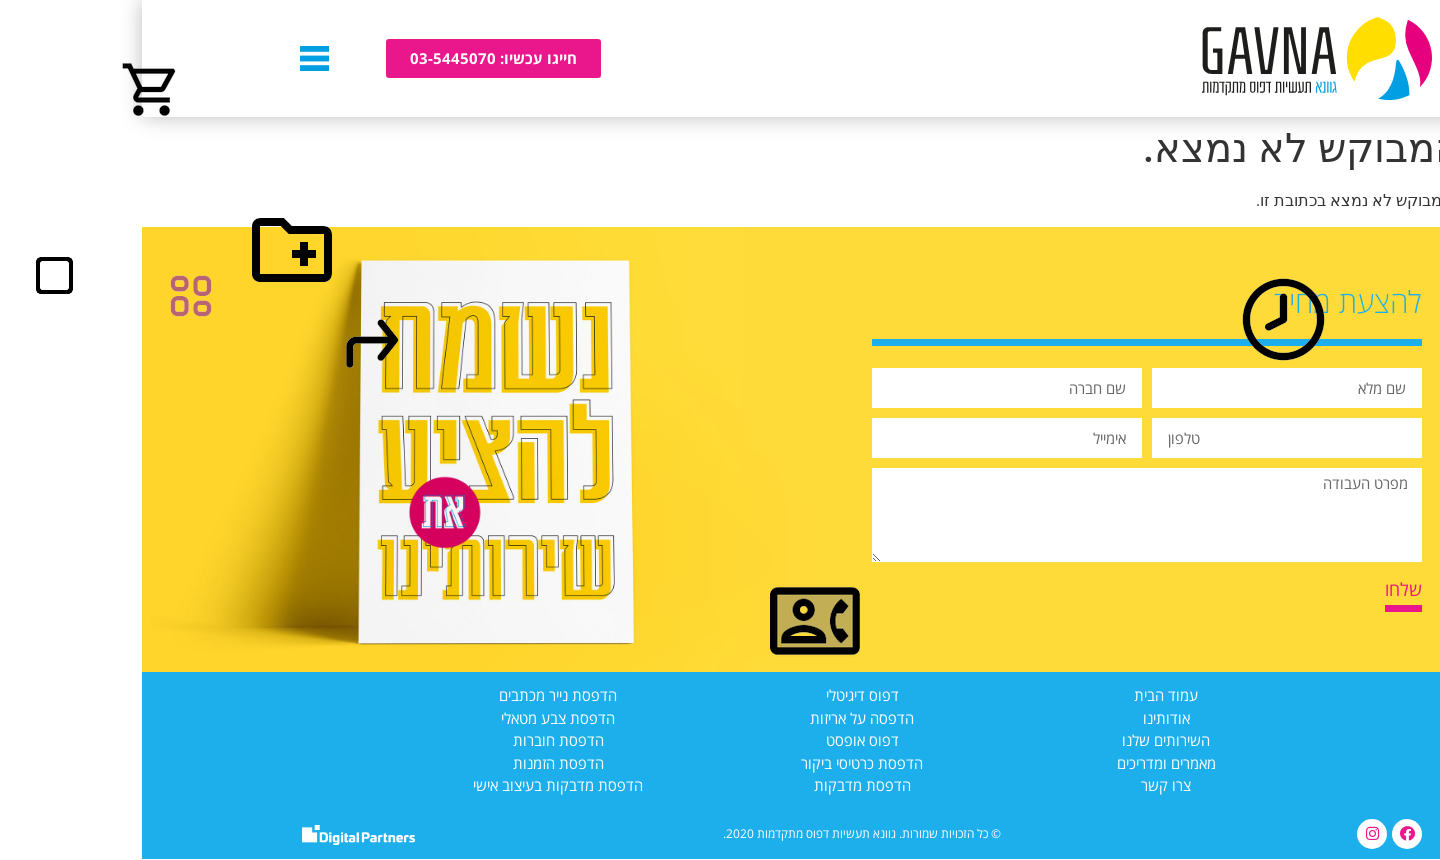 Image resolution: width=1440 pixels, height=860 pixels. What do you see at coordinates (151, 89) in the screenshot?
I see `view nearby grocery stores` at bounding box center [151, 89].